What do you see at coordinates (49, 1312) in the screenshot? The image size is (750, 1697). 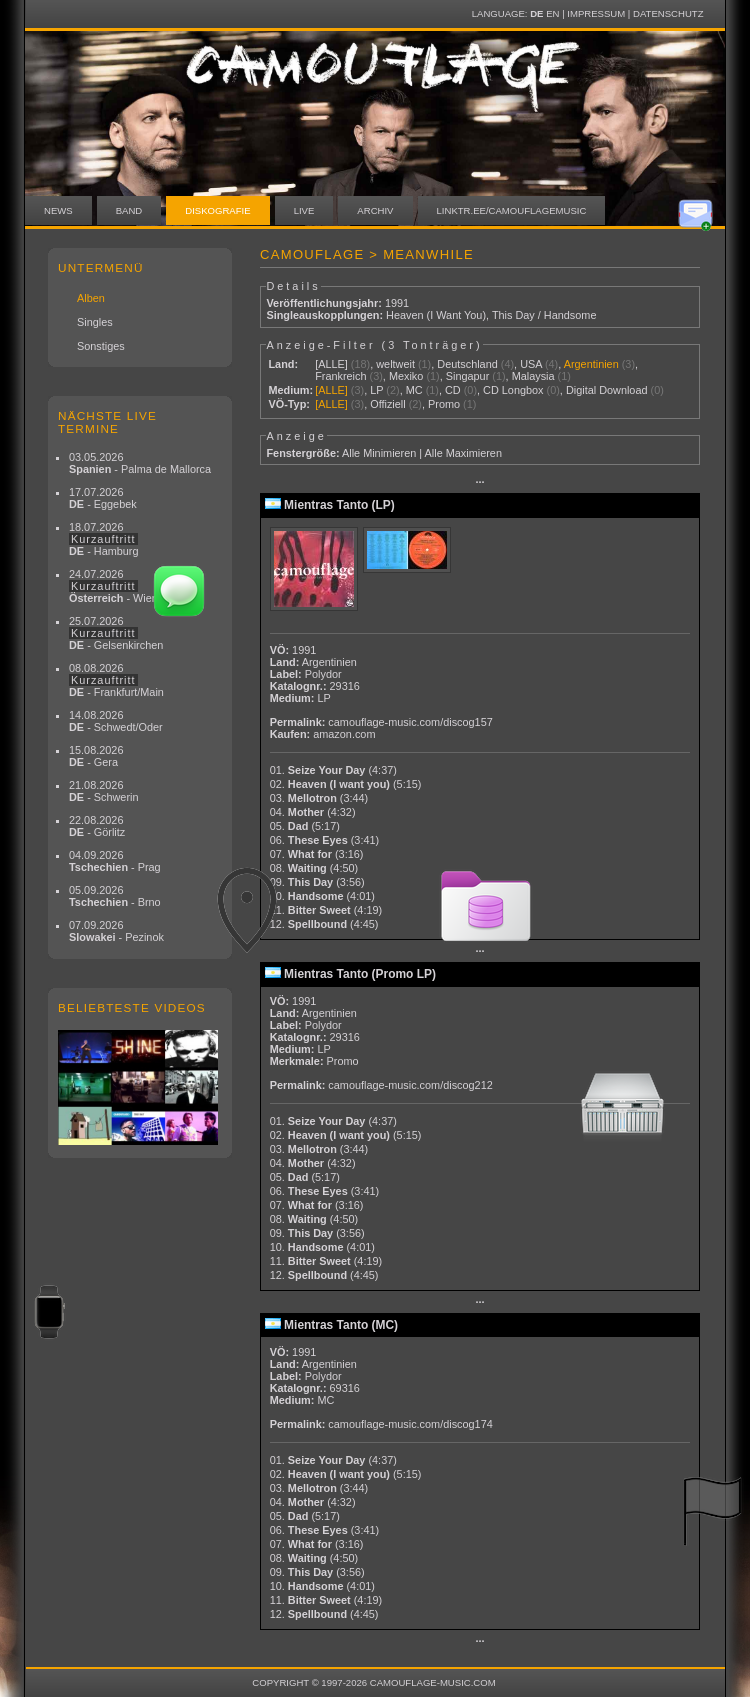 I see `apple watch series 3 device icon` at bounding box center [49, 1312].